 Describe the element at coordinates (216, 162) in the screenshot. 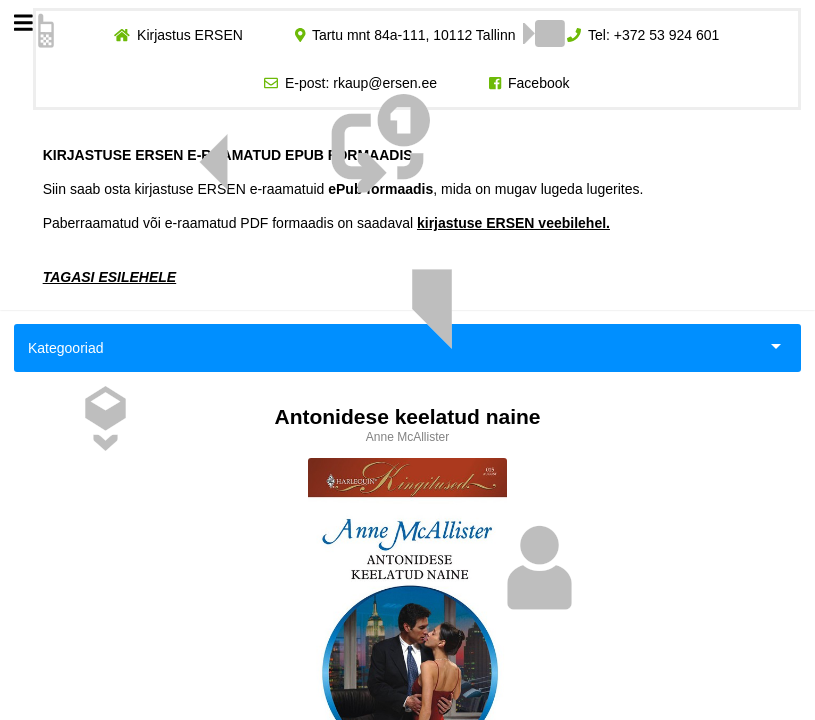

I see `navigate to the previous item or screen` at that location.